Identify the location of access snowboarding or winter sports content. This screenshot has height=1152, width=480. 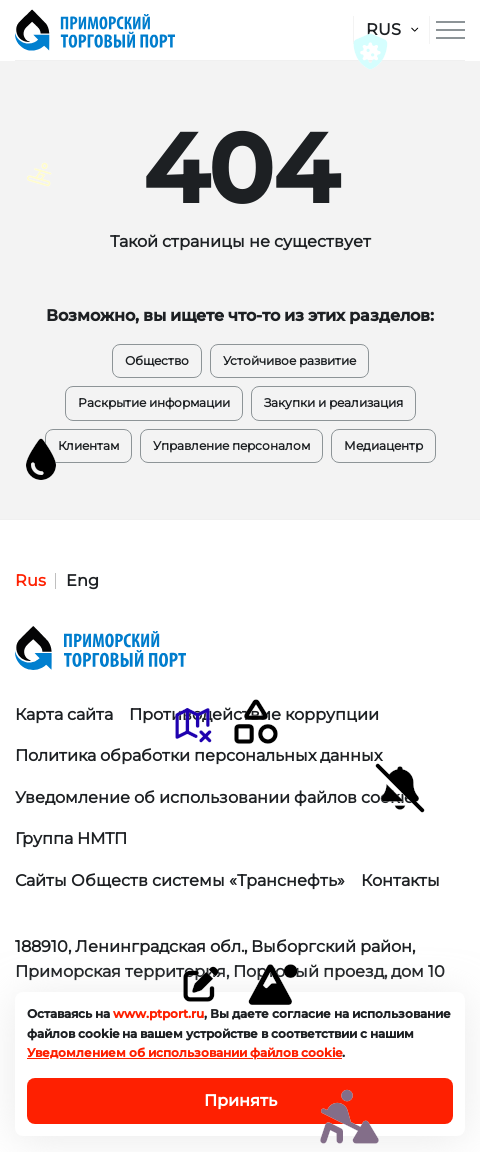
(40, 174).